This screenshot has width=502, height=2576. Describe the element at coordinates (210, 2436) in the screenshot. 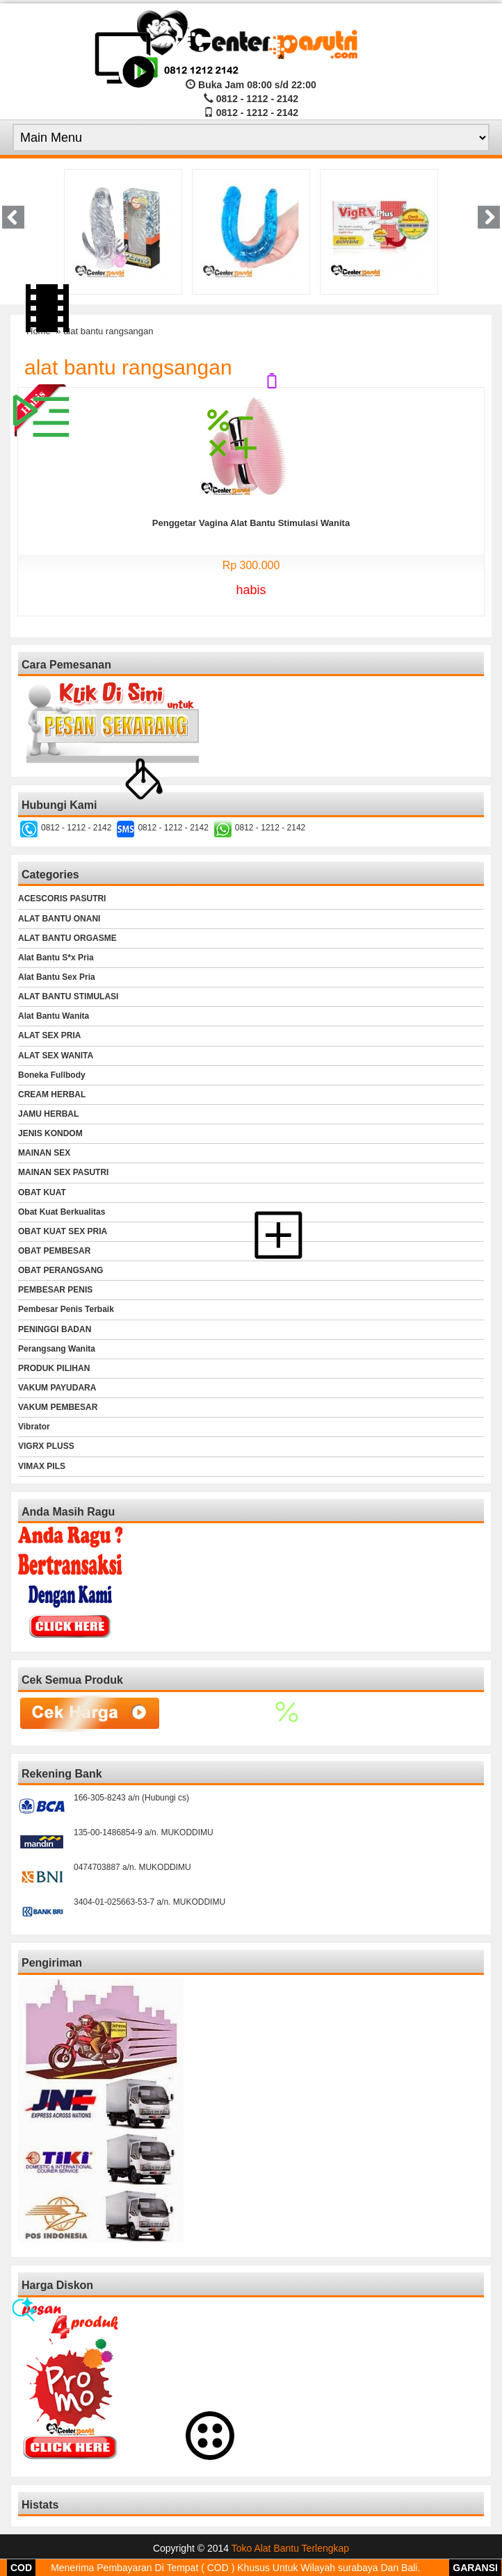

I see `connect to Twilio communication services` at that location.